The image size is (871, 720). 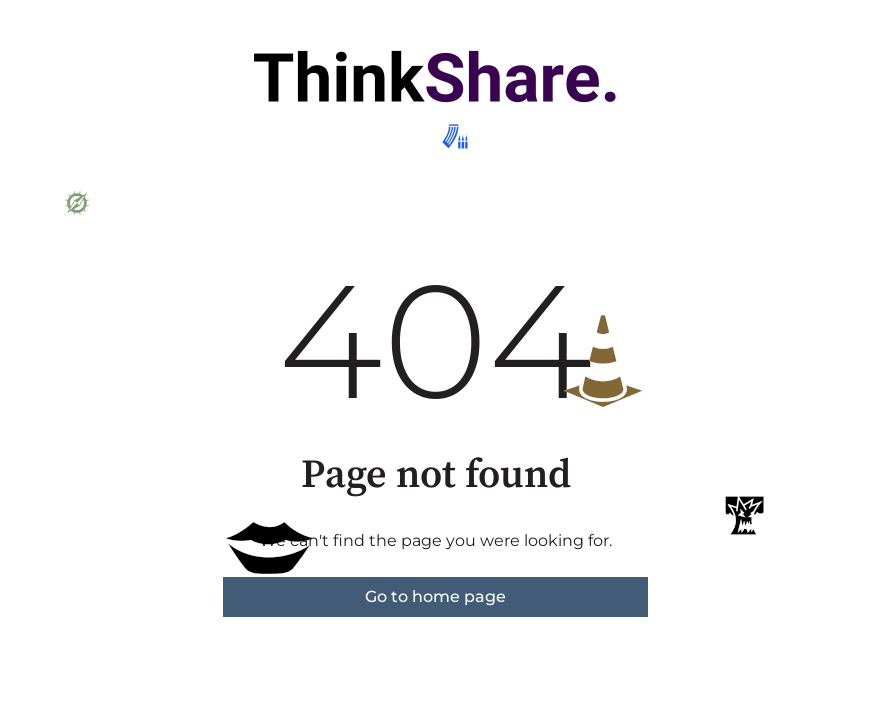 What do you see at coordinates (270, 549) in the screenshot?
I see `access voice or speech features` at bounding box center [270, 549].